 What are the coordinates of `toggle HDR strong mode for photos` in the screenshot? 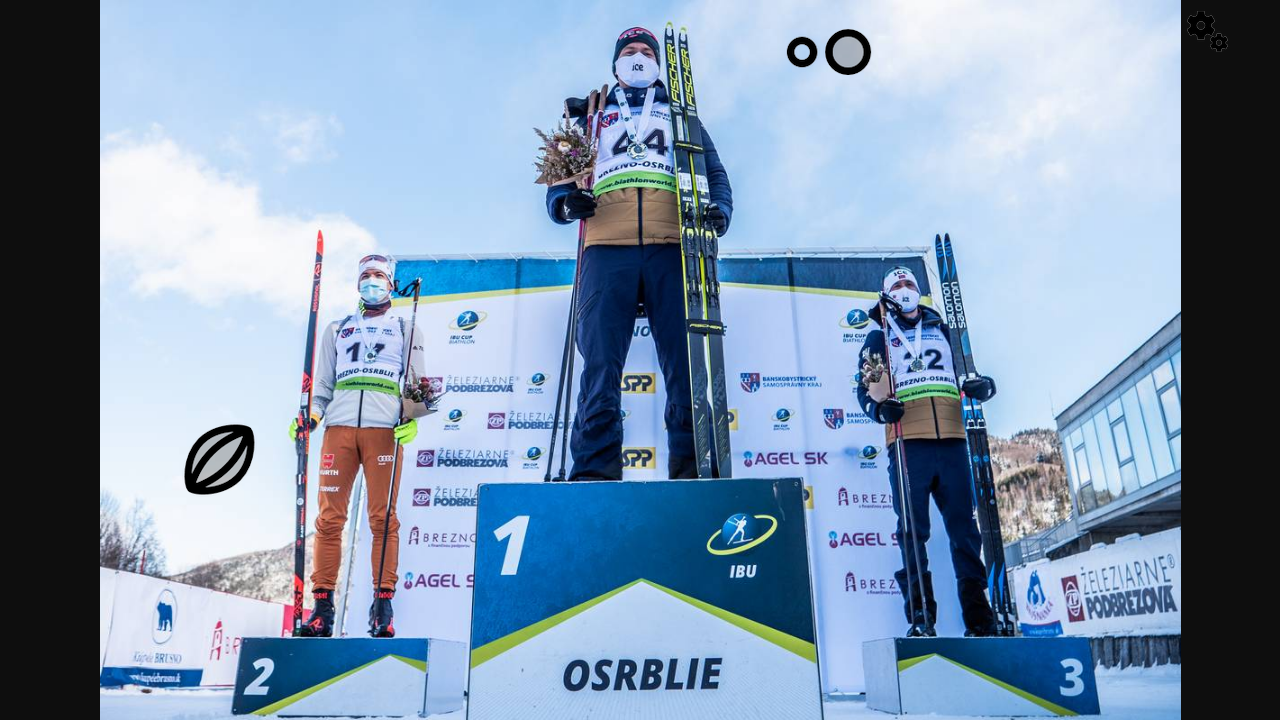 It's located at (829, 52).